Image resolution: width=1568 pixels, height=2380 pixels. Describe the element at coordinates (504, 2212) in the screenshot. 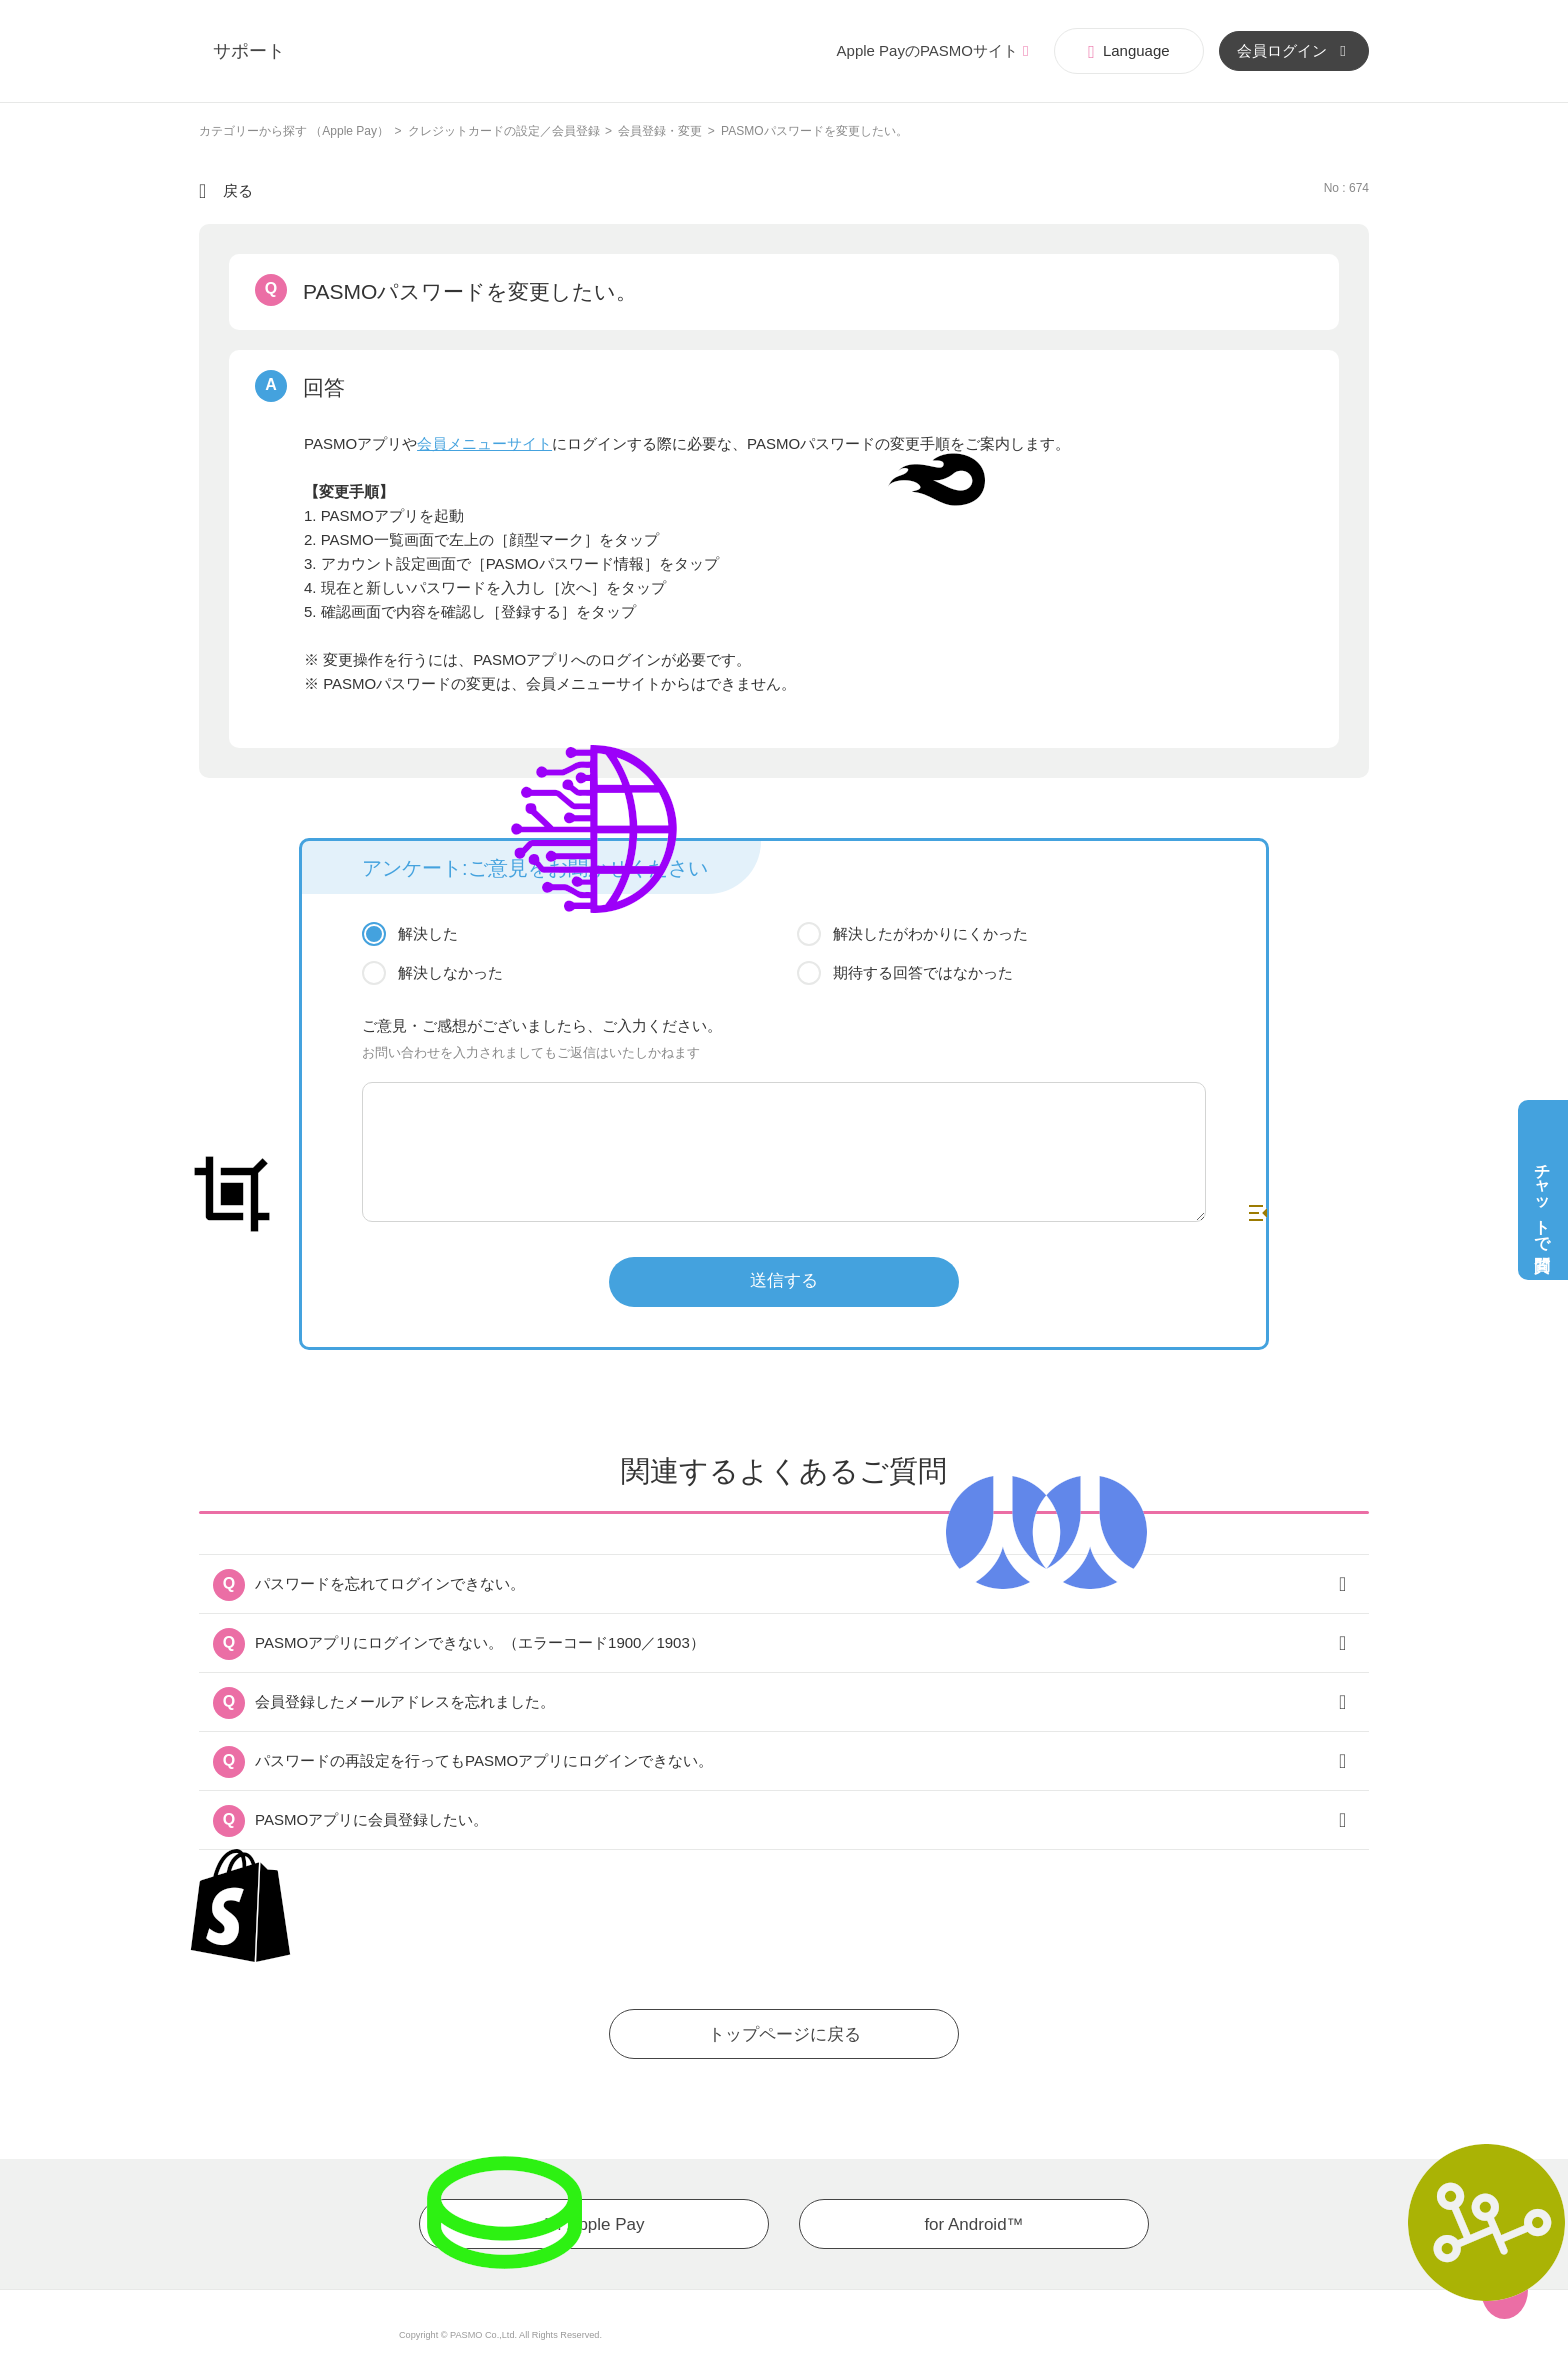

I see `view your coin balance or currency` at that location.